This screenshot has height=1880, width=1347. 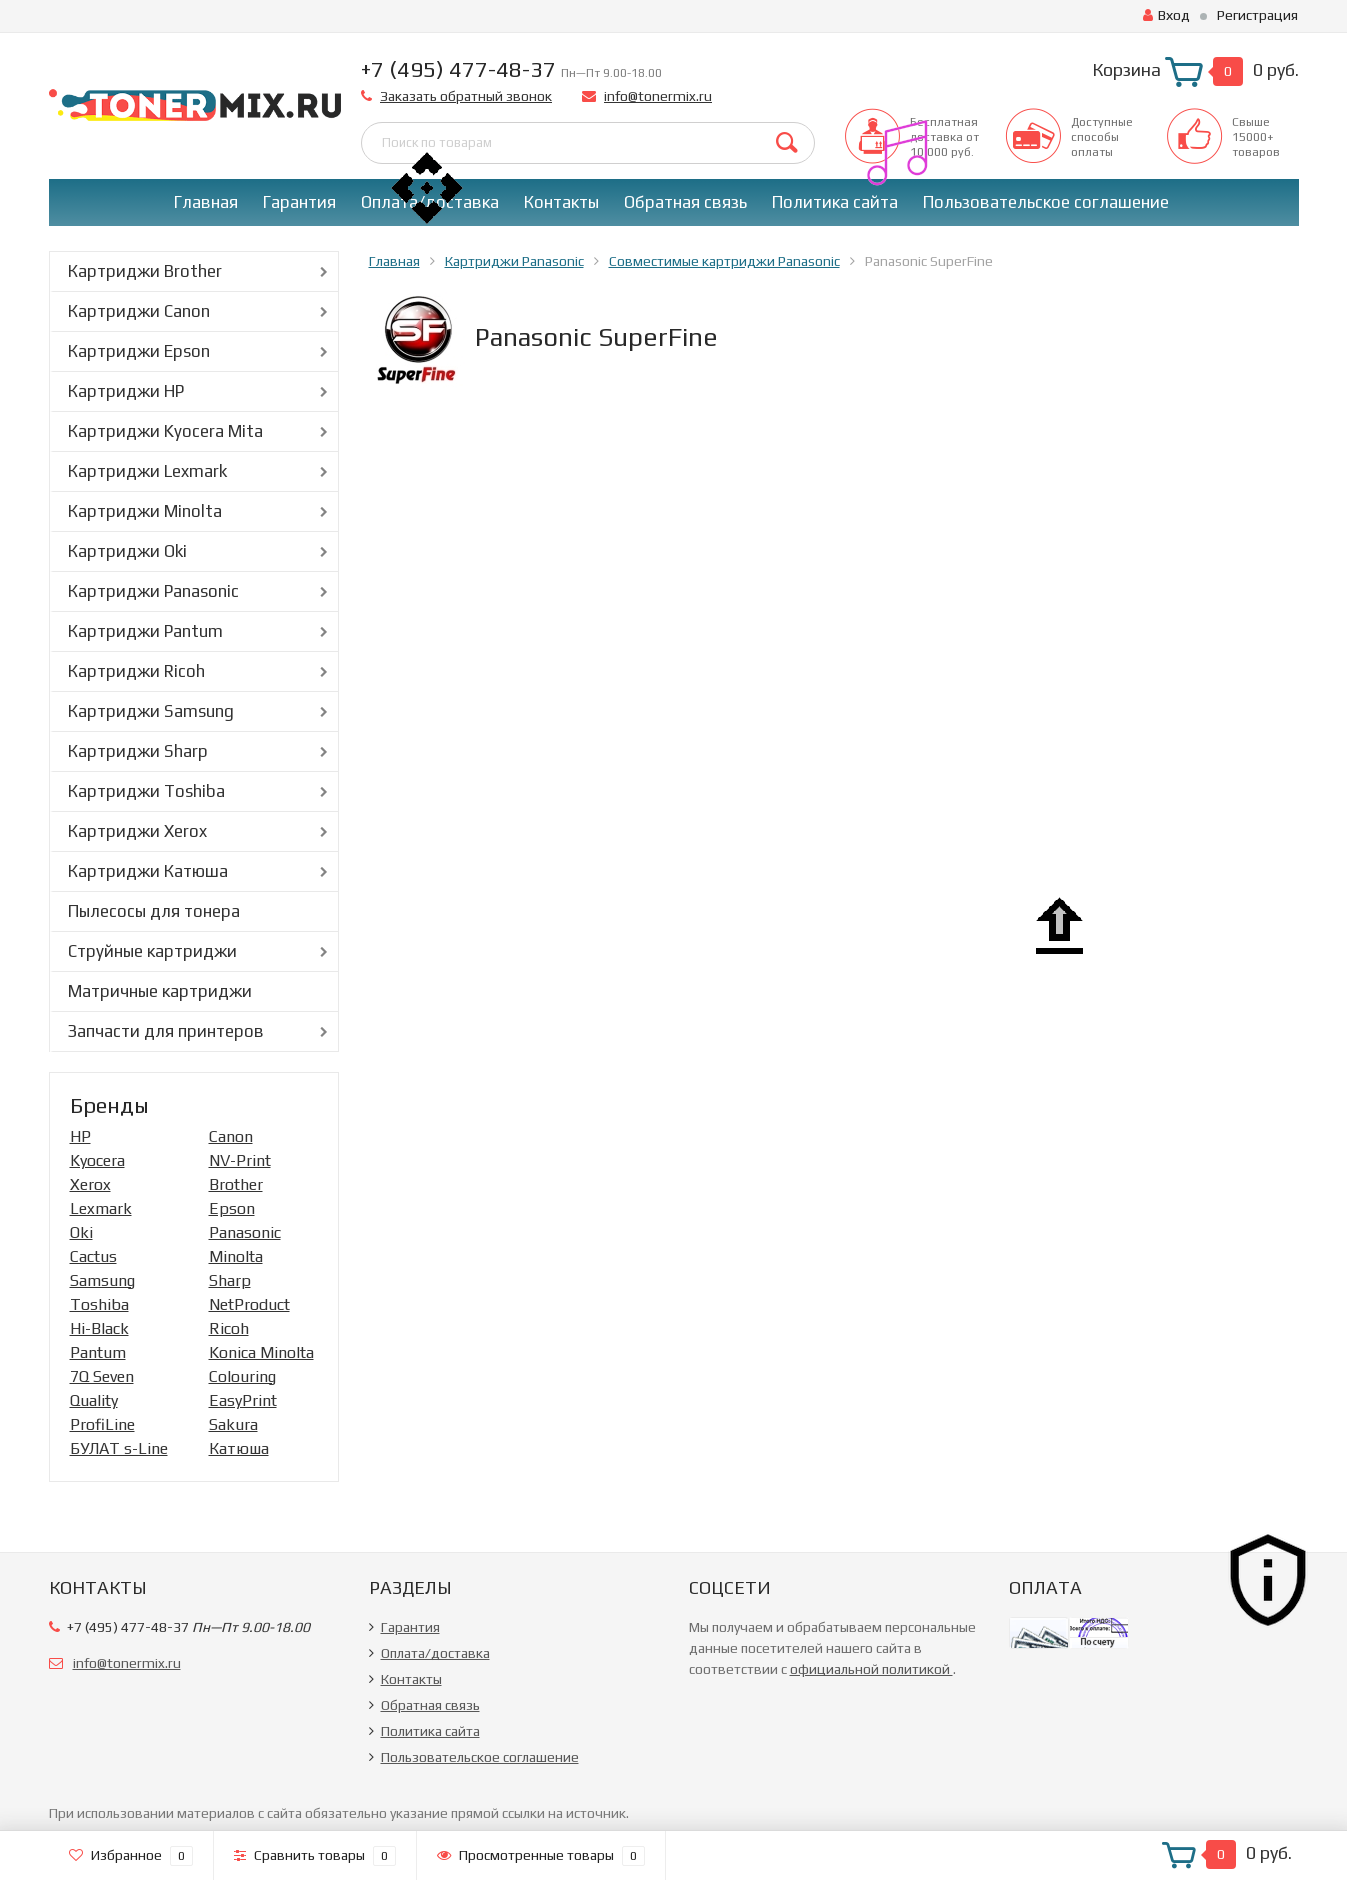 I want to click on upload a file from your device, so click(x=1059, y=927).